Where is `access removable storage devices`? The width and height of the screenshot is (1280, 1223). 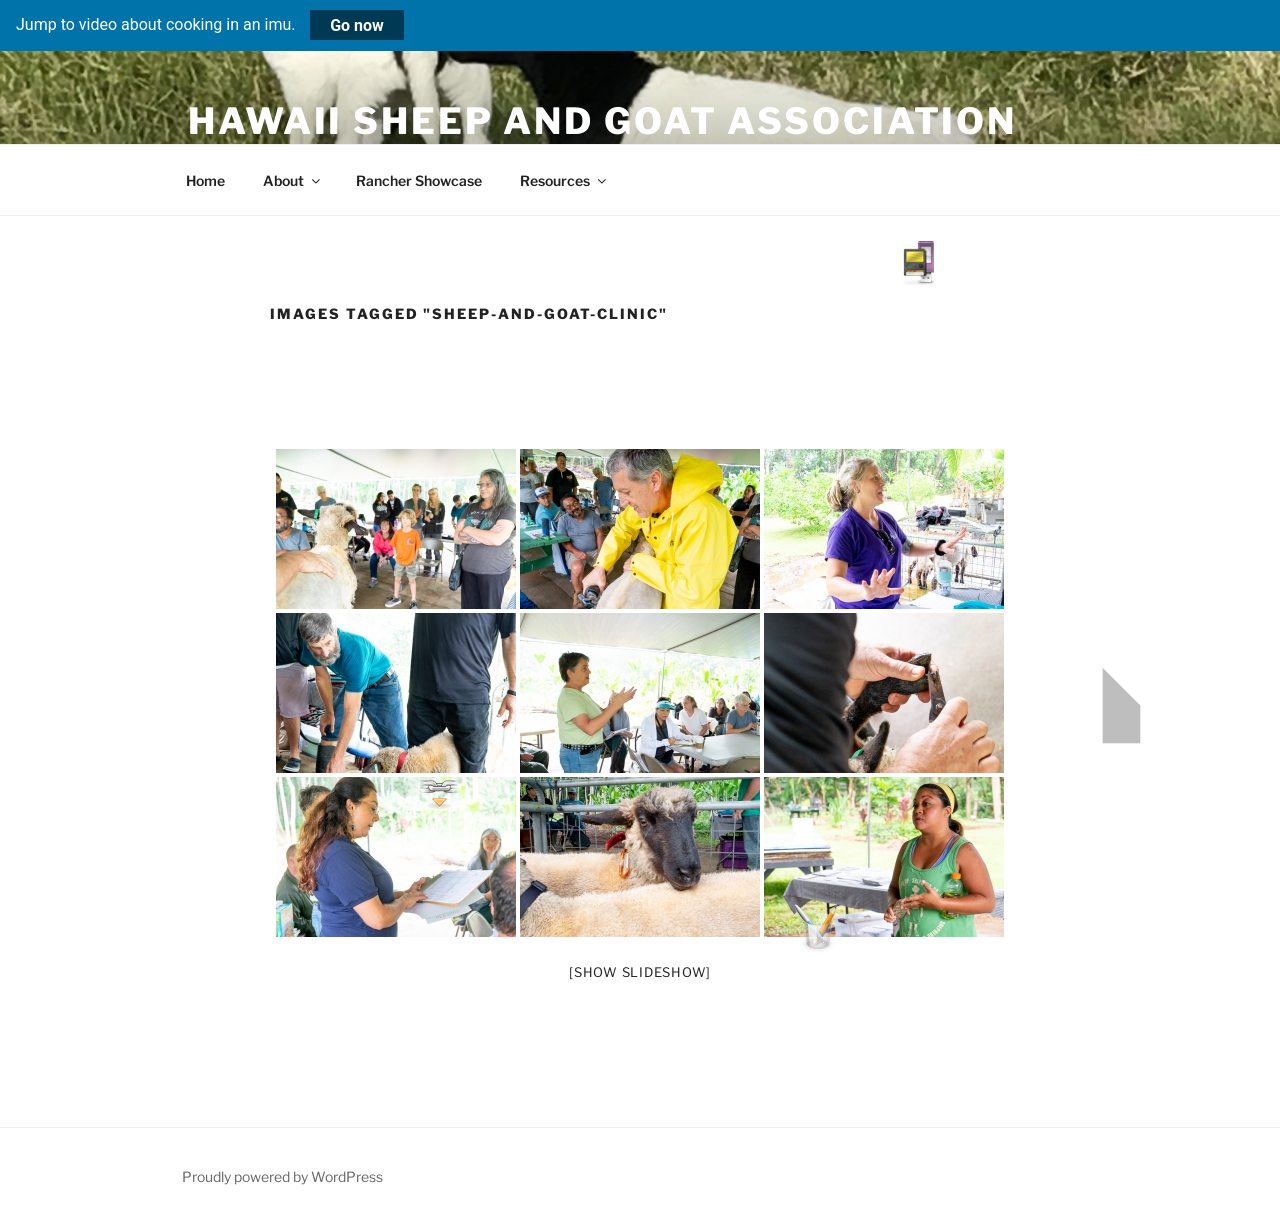 access removable storage devices is located at coordinates (920, 263).